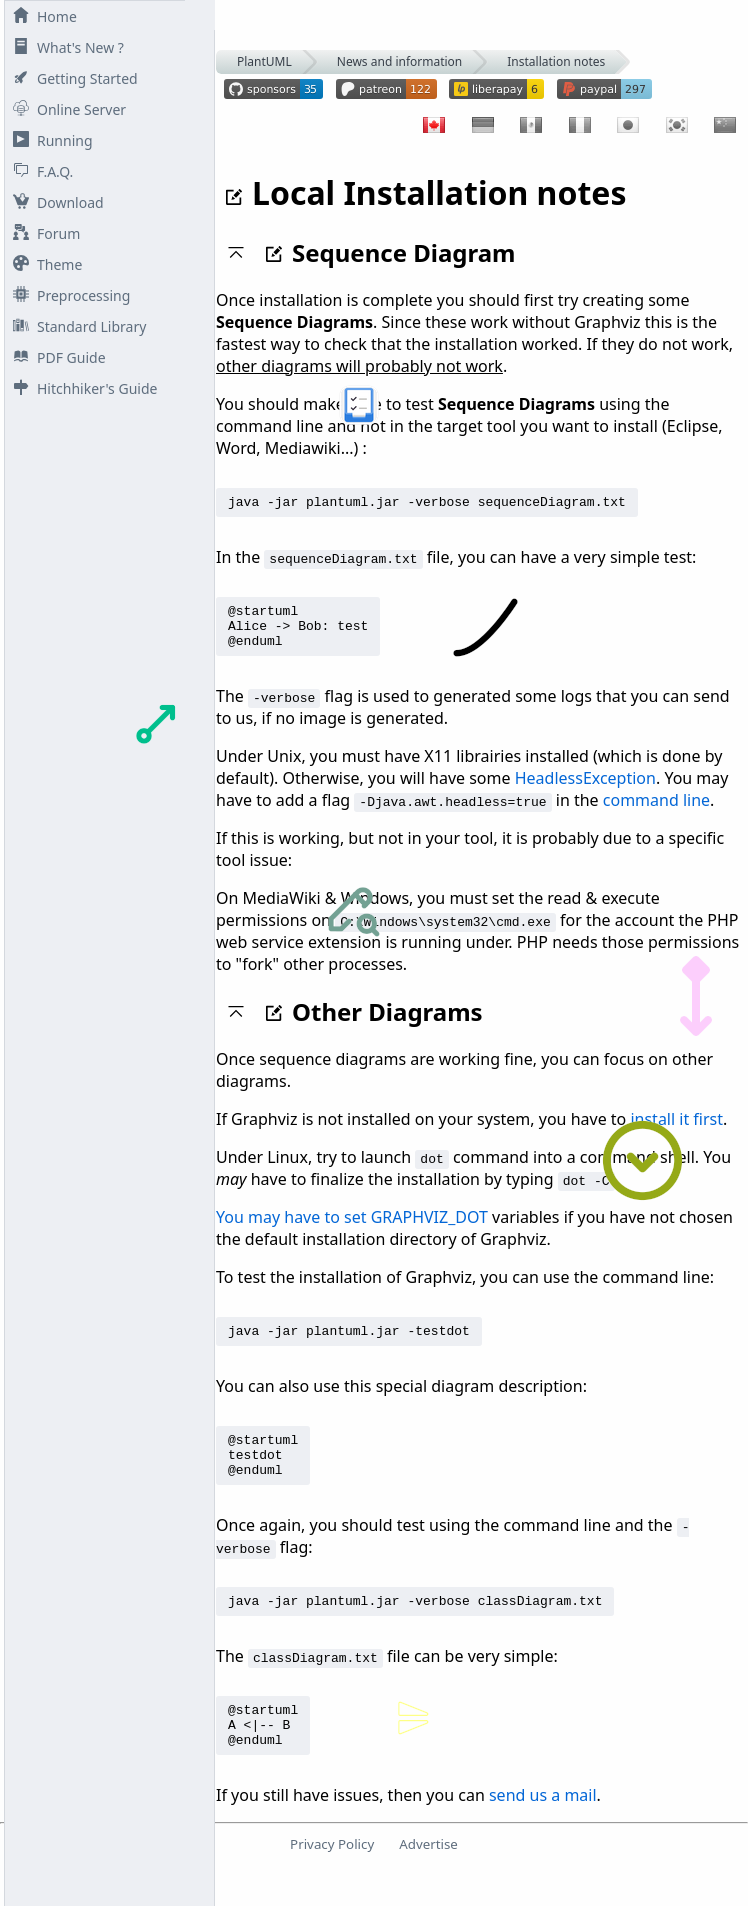  I want to click on expand to show more content, so click(642, 1160).